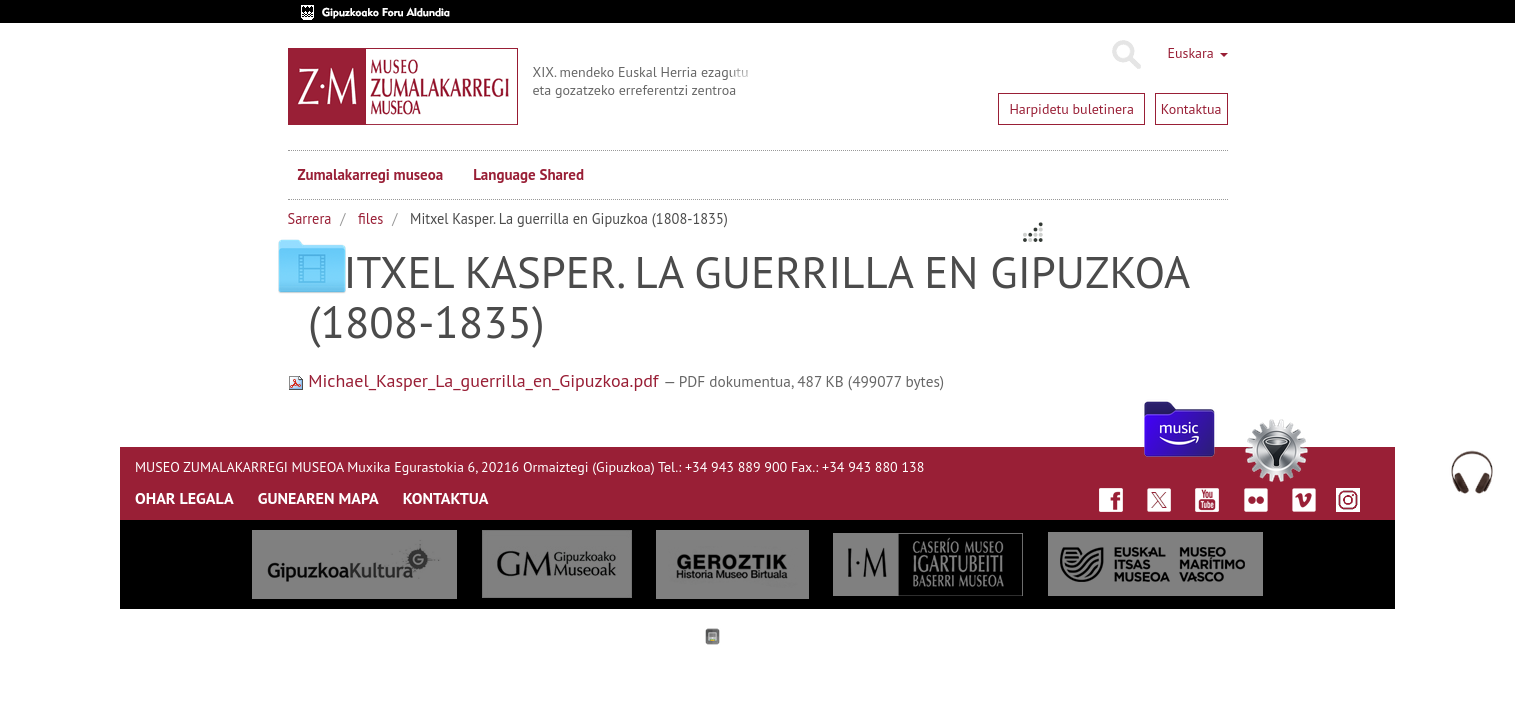  What do you see at coordinates (1472, 473) in the screenshot?
I see `connect bluetooth headphones` at bounding box center [1472, 473].